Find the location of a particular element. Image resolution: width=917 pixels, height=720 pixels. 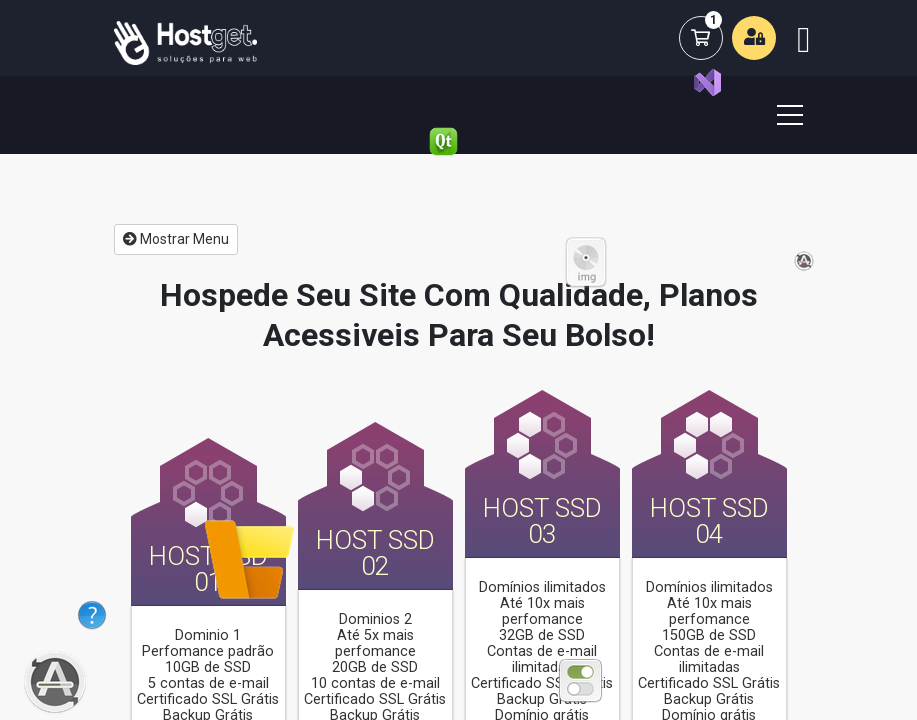

open unity tweak tool settings is located at coordinates (580, 680).